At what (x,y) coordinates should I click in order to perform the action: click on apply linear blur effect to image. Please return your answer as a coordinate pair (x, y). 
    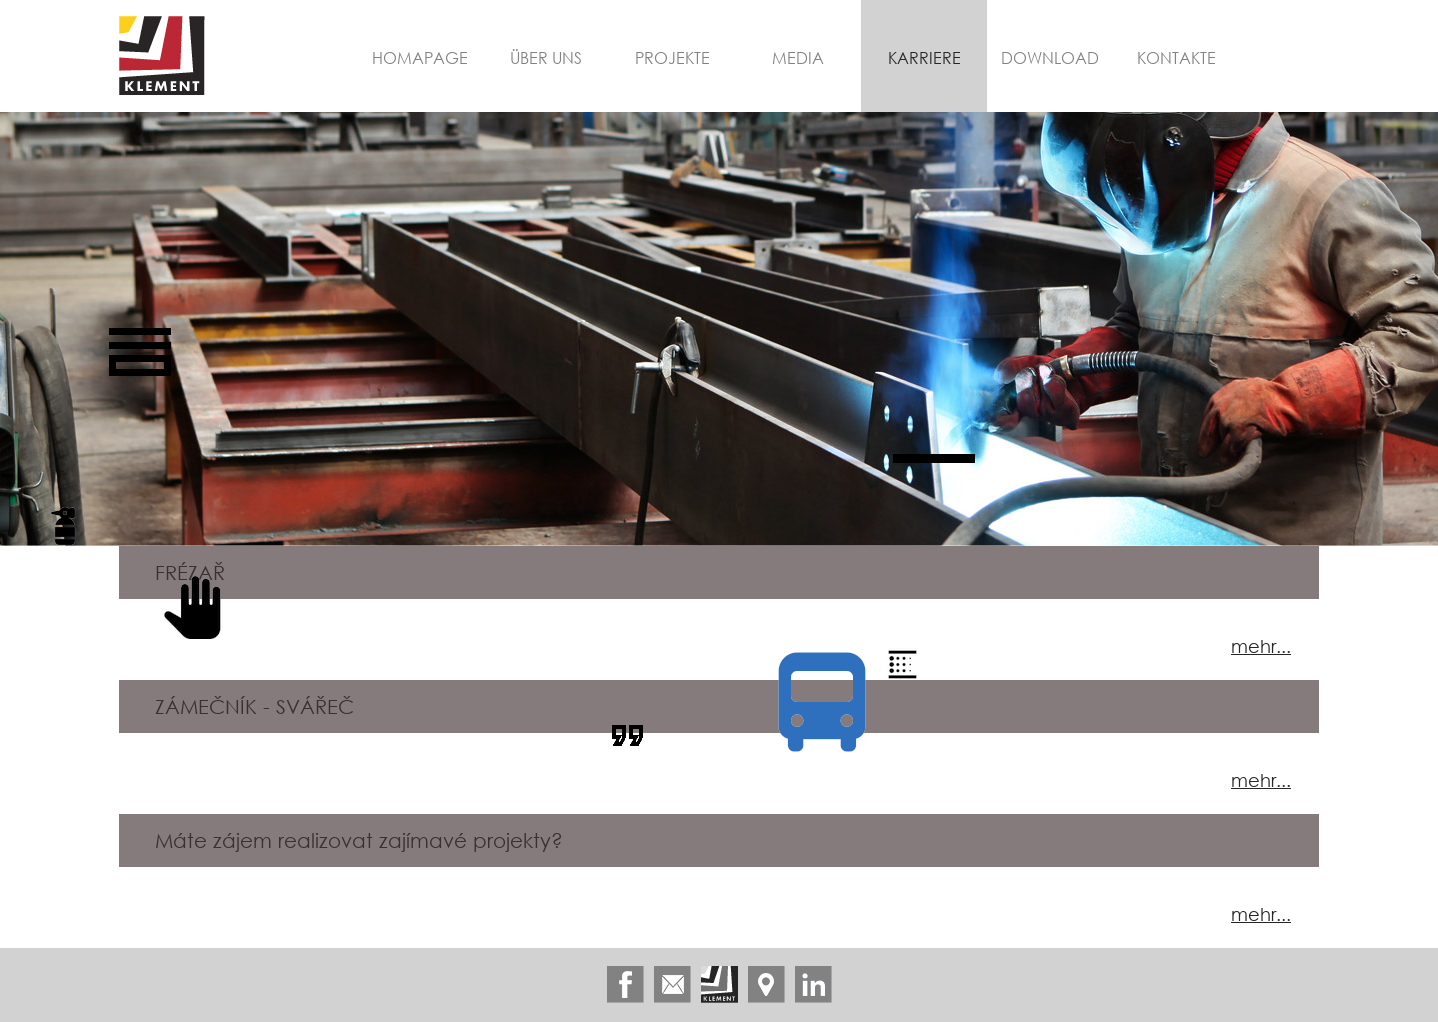
    Looking at the image, I should click on (902, 664).